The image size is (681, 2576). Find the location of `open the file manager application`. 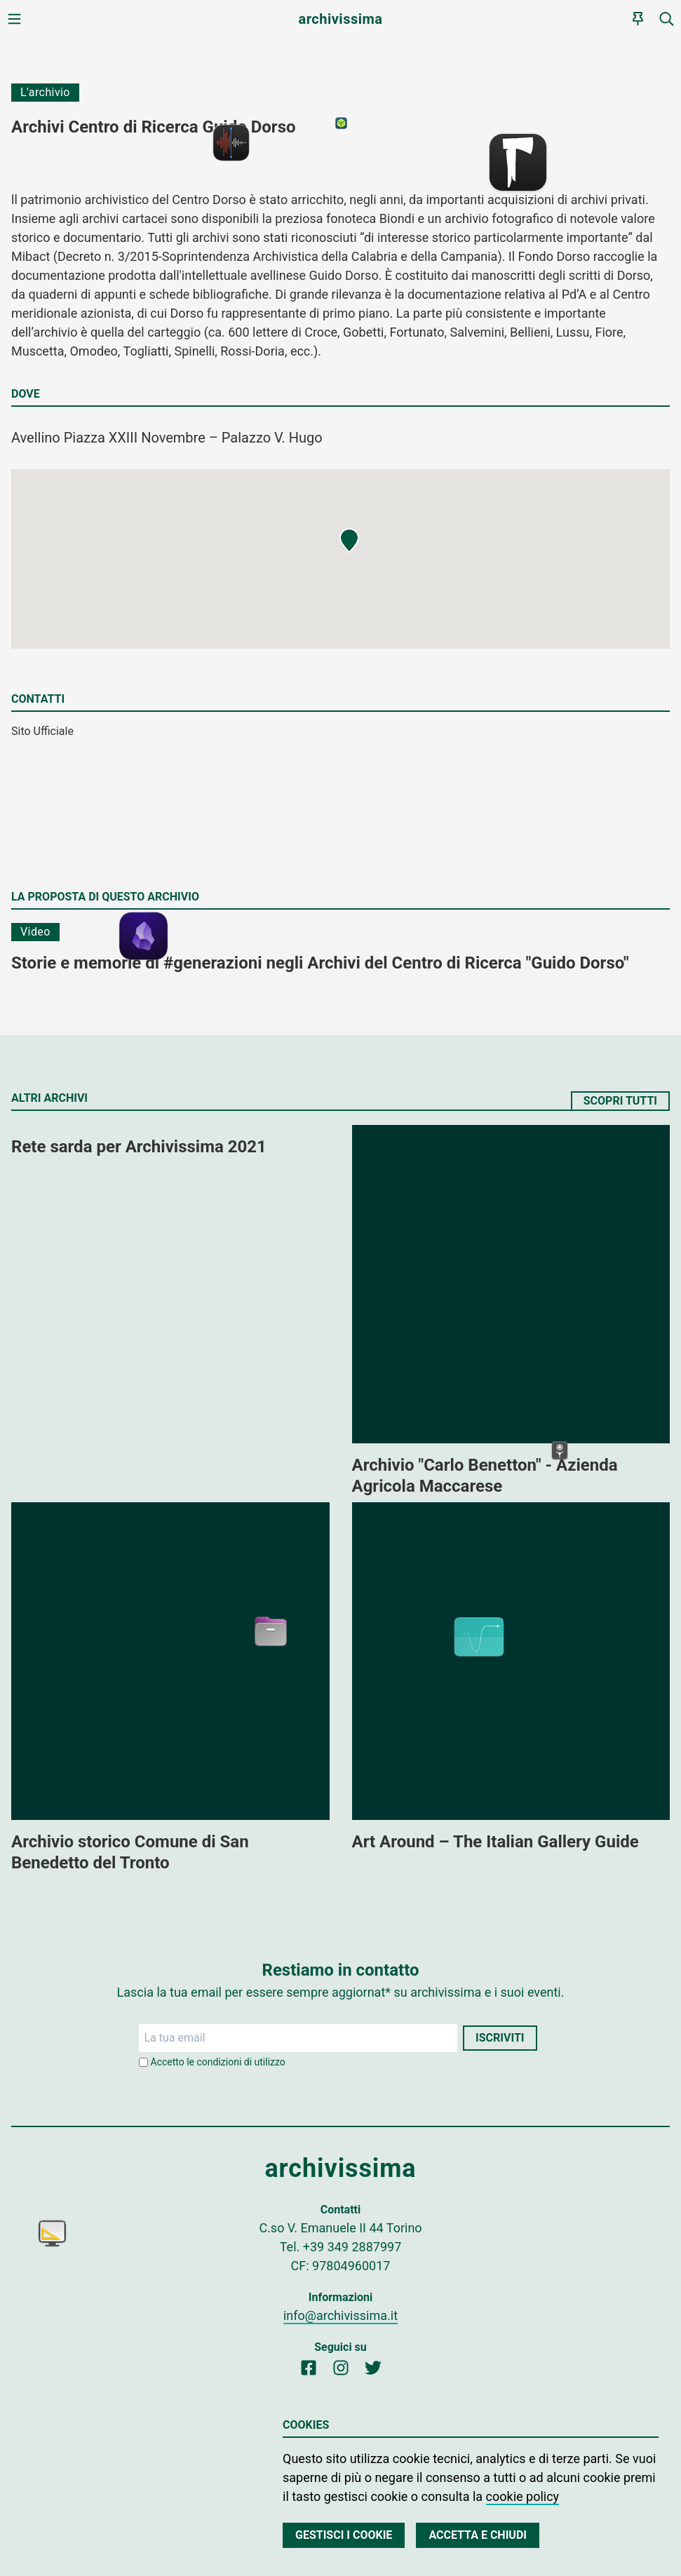

open the file manager application is located at coordinates (271, 1631).